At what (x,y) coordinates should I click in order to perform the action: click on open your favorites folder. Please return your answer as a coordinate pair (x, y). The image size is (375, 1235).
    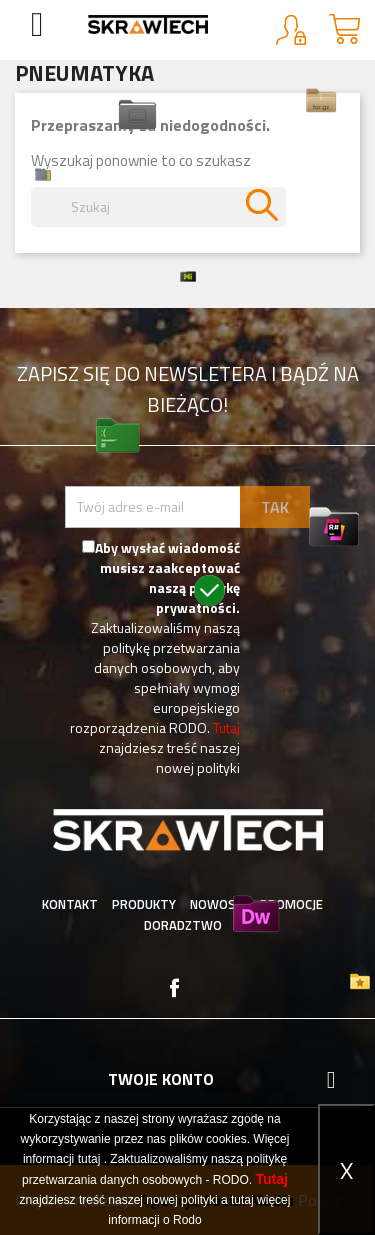
    Looking at the image, I should click on (360, 982).